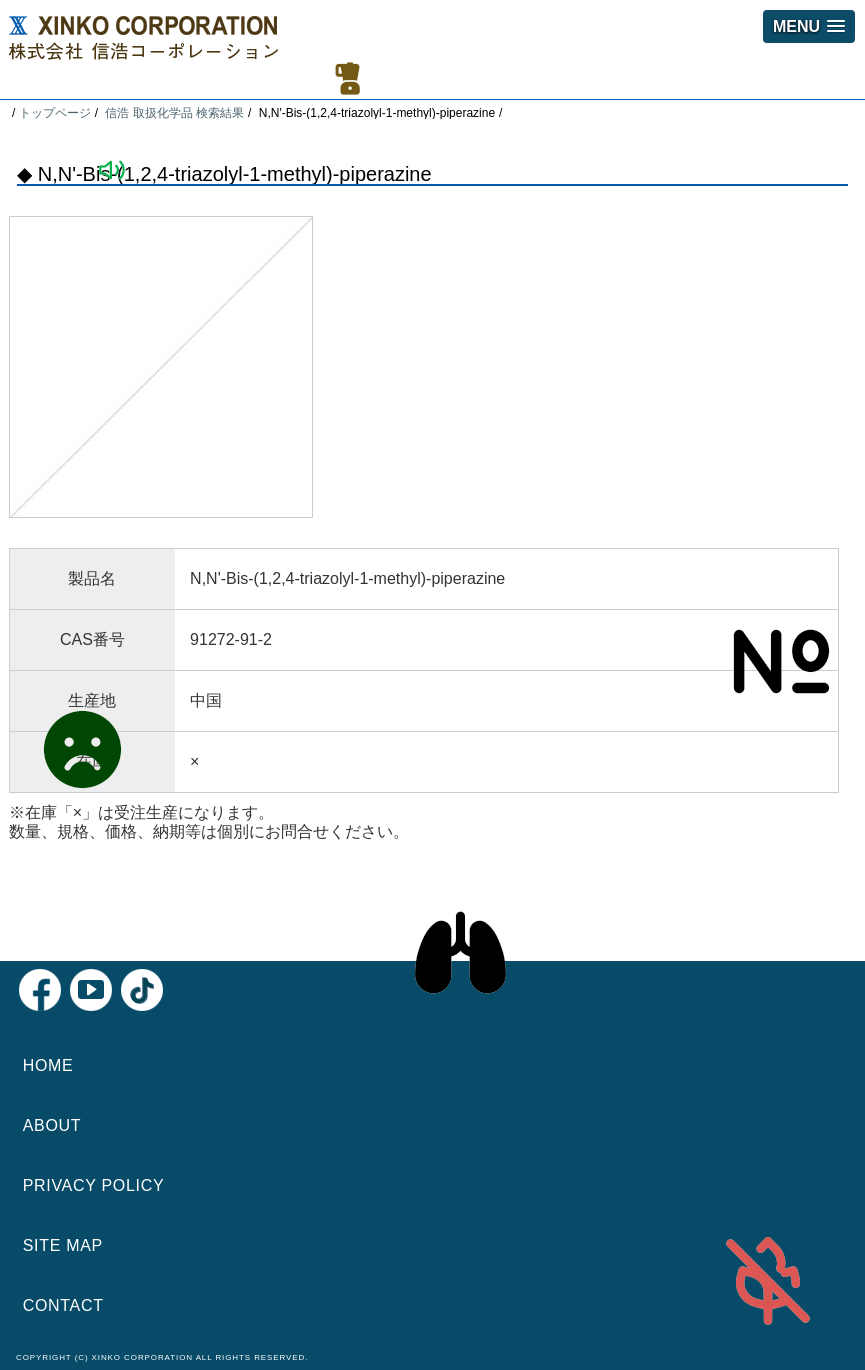 The image size is (865, 1370). What do you see at coordinates (781, 661) in the screenshot?
I see `insert a number or numero symbol` at bounding box center [781, 661].